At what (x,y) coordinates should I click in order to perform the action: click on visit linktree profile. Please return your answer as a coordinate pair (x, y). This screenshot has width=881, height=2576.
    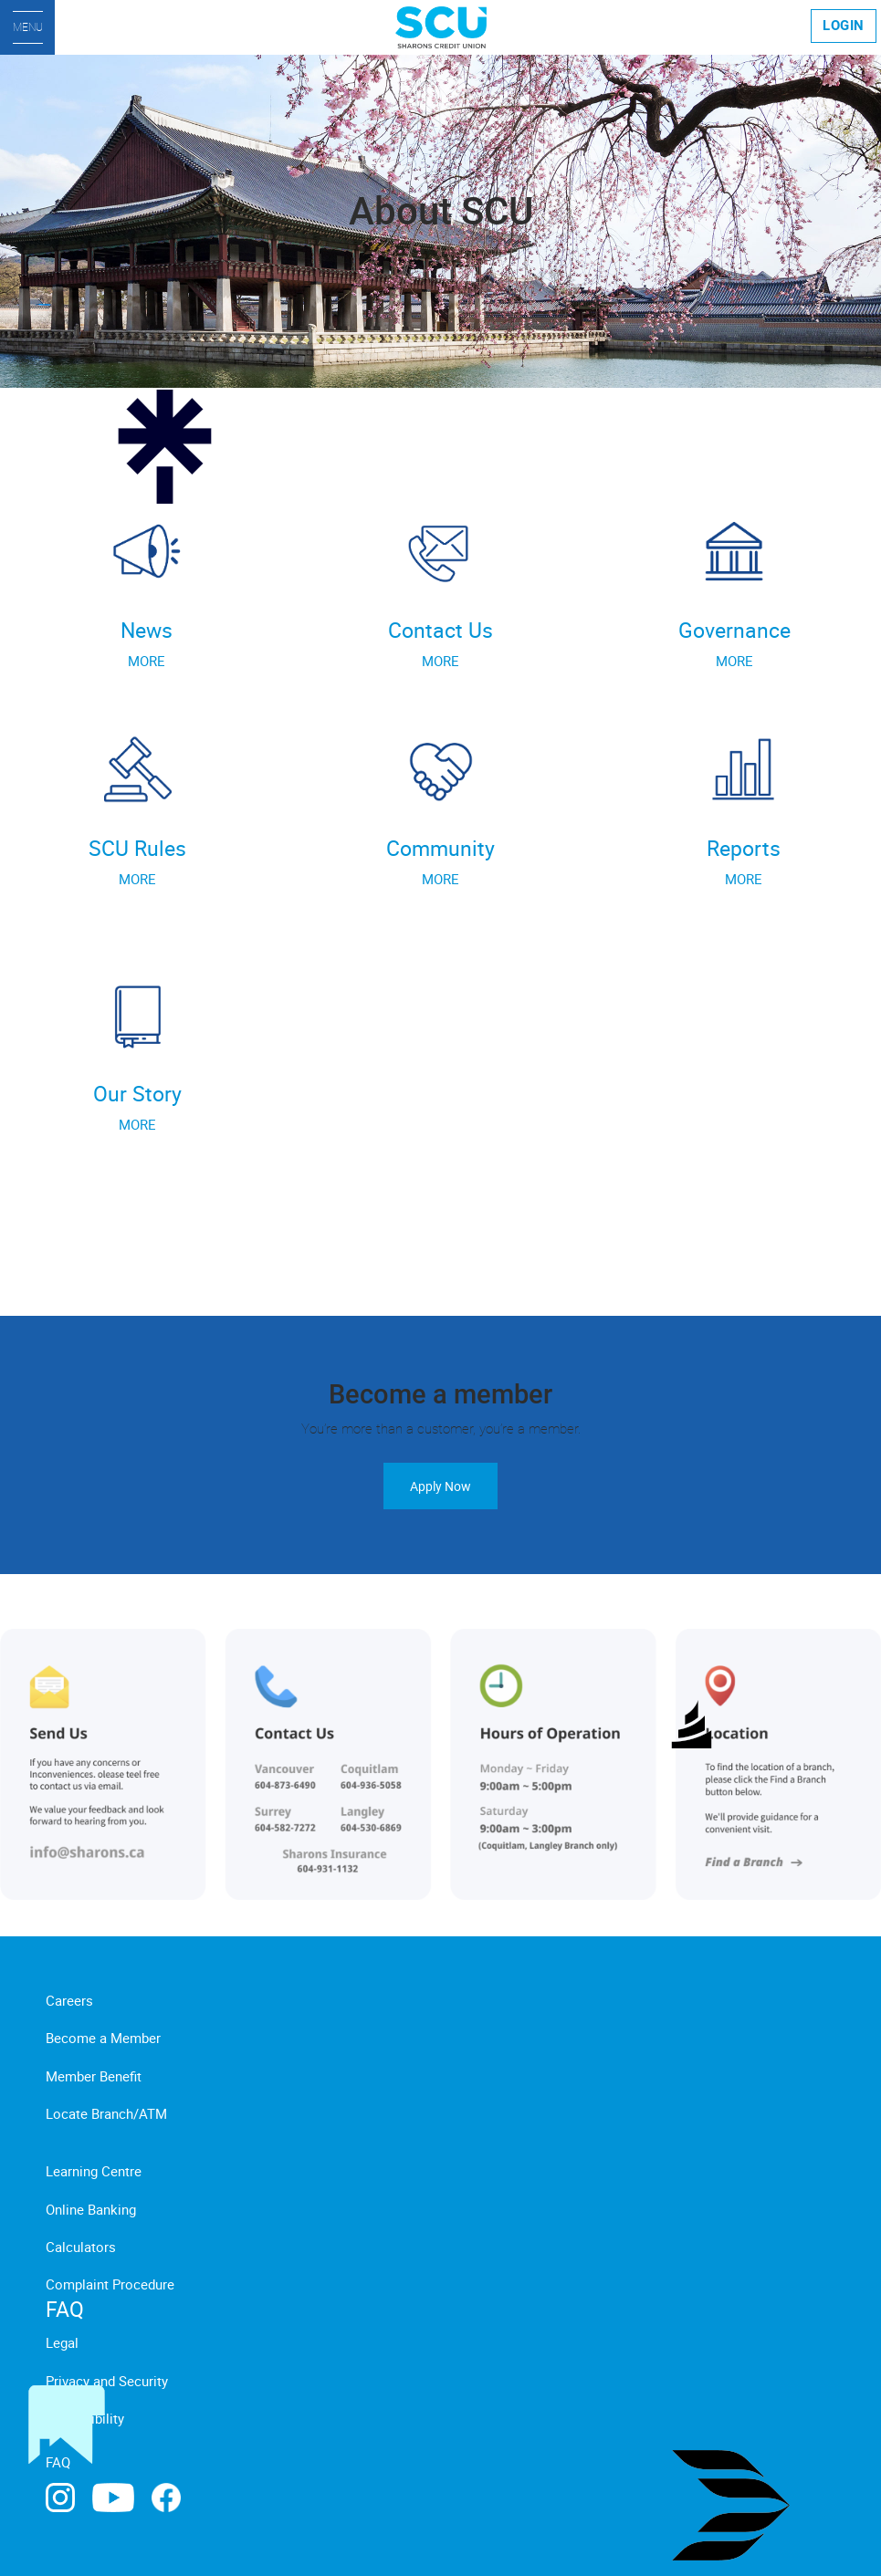
    Looking at the image, I should click on (164, 446).